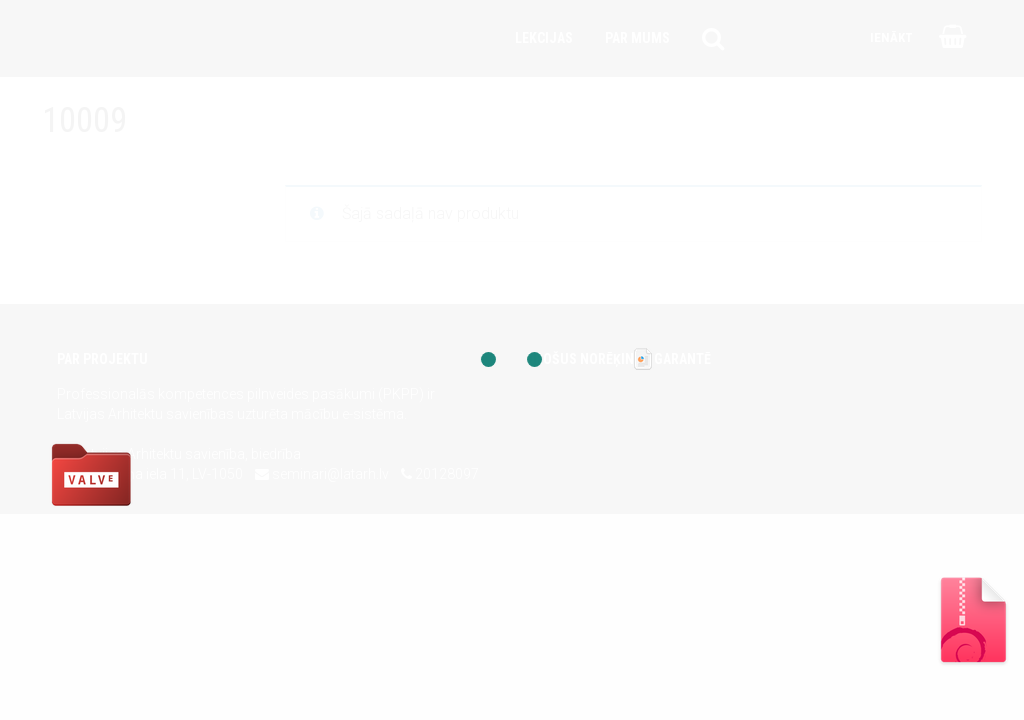 This screenshot has width=1024, height=720. Describe the element at coordinates (91, 477) in the screenshot. I see `folder containing Valve games or Steam content` at that location.